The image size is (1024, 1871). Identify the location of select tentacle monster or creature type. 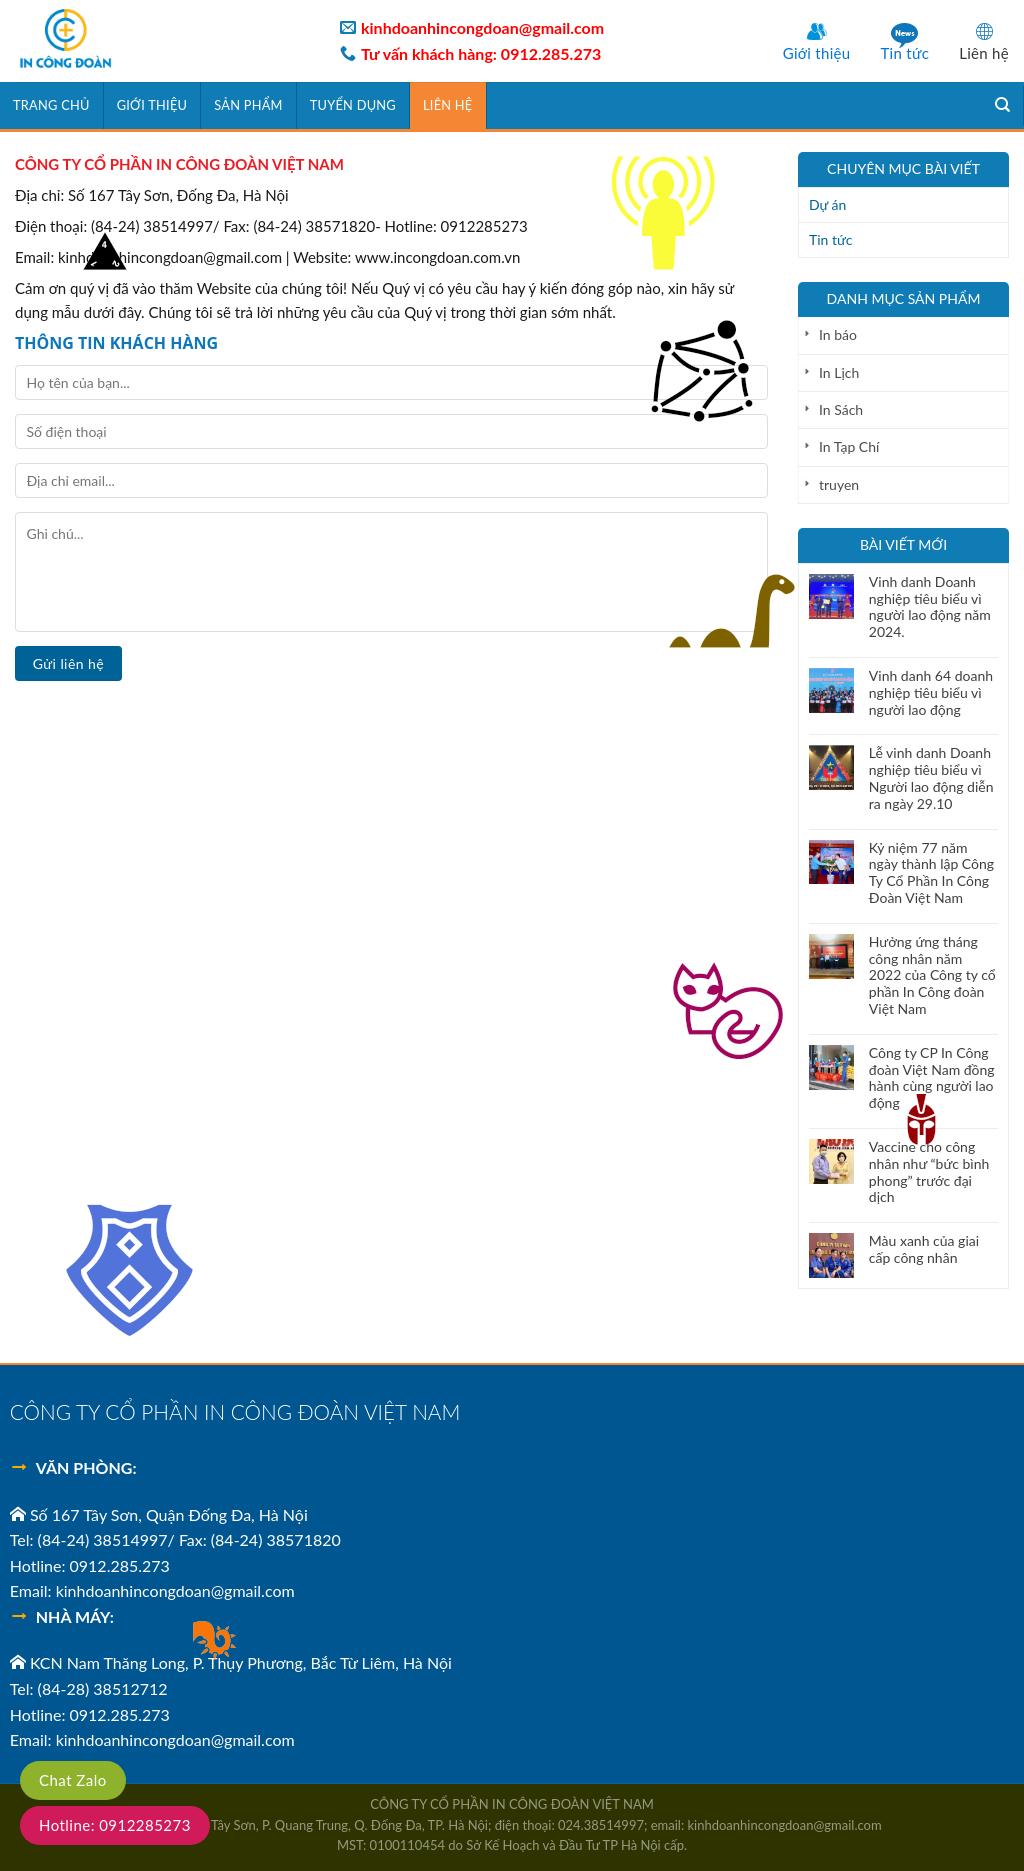
(214, 1640).